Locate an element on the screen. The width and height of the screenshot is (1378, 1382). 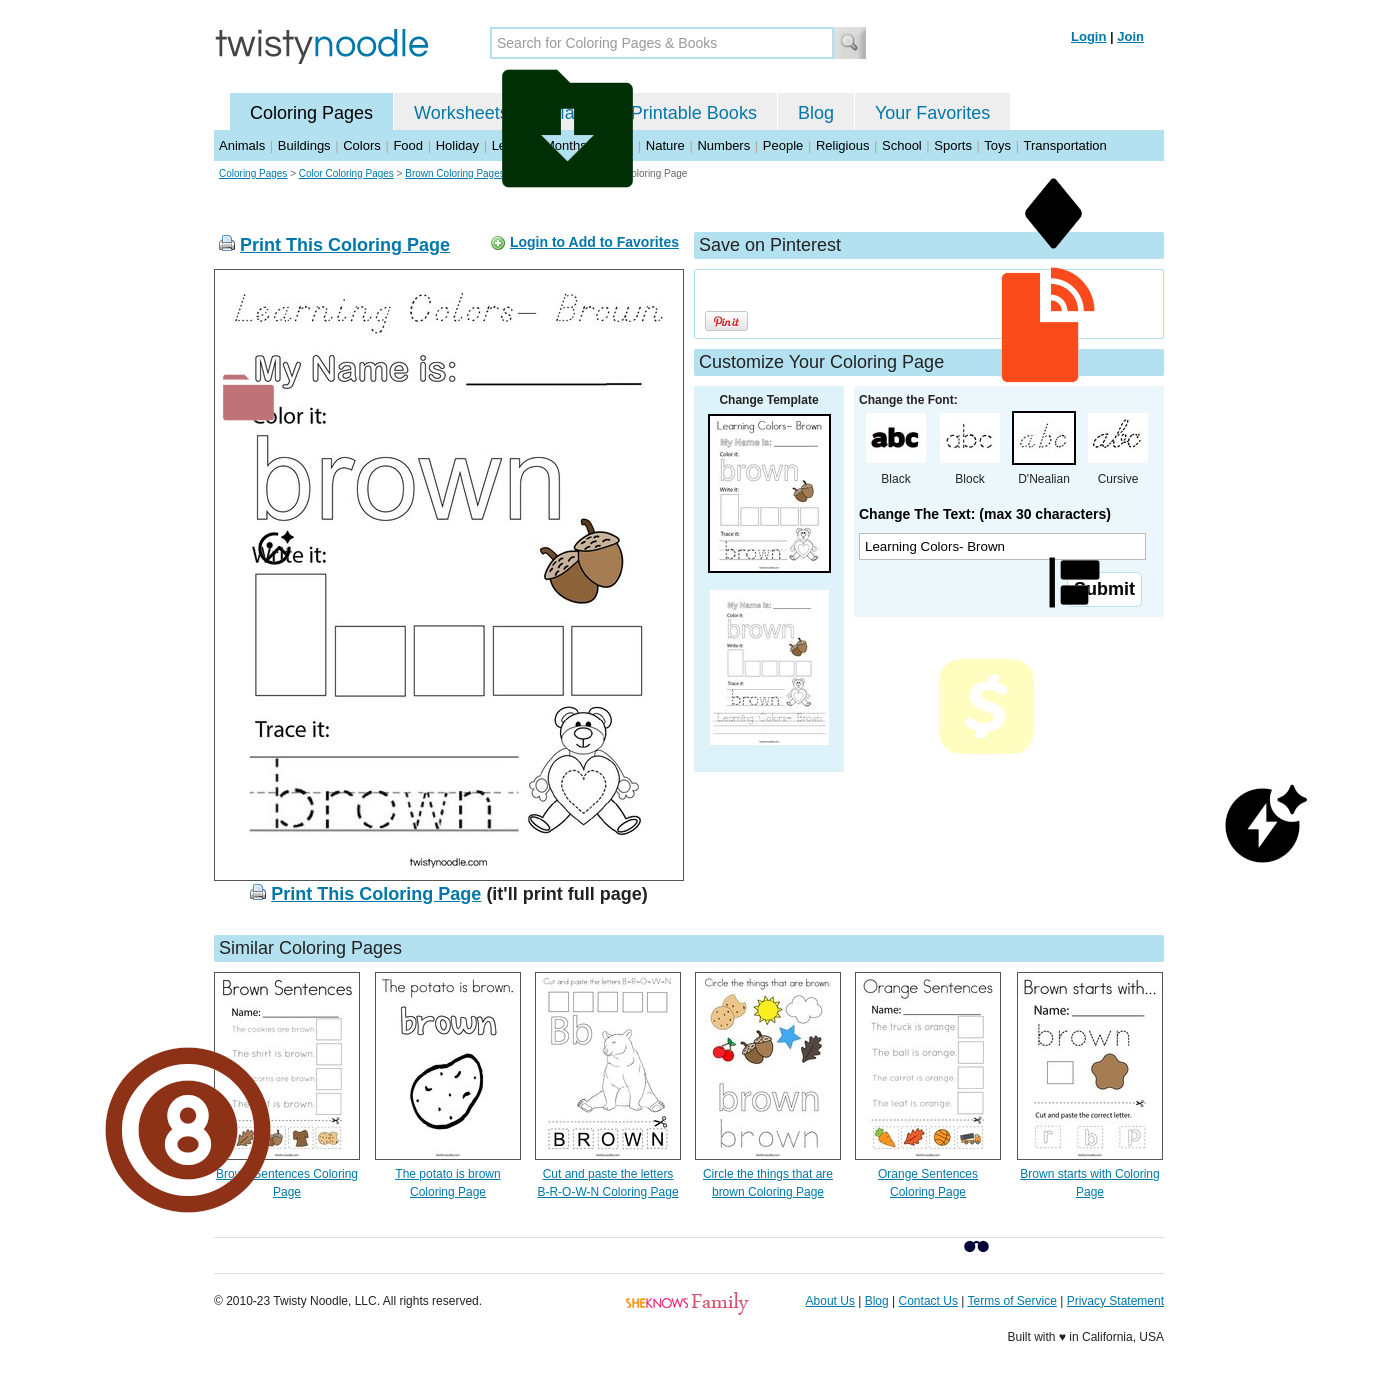
AI-powered DVD or media processing is located at coordinates (1262, 825).